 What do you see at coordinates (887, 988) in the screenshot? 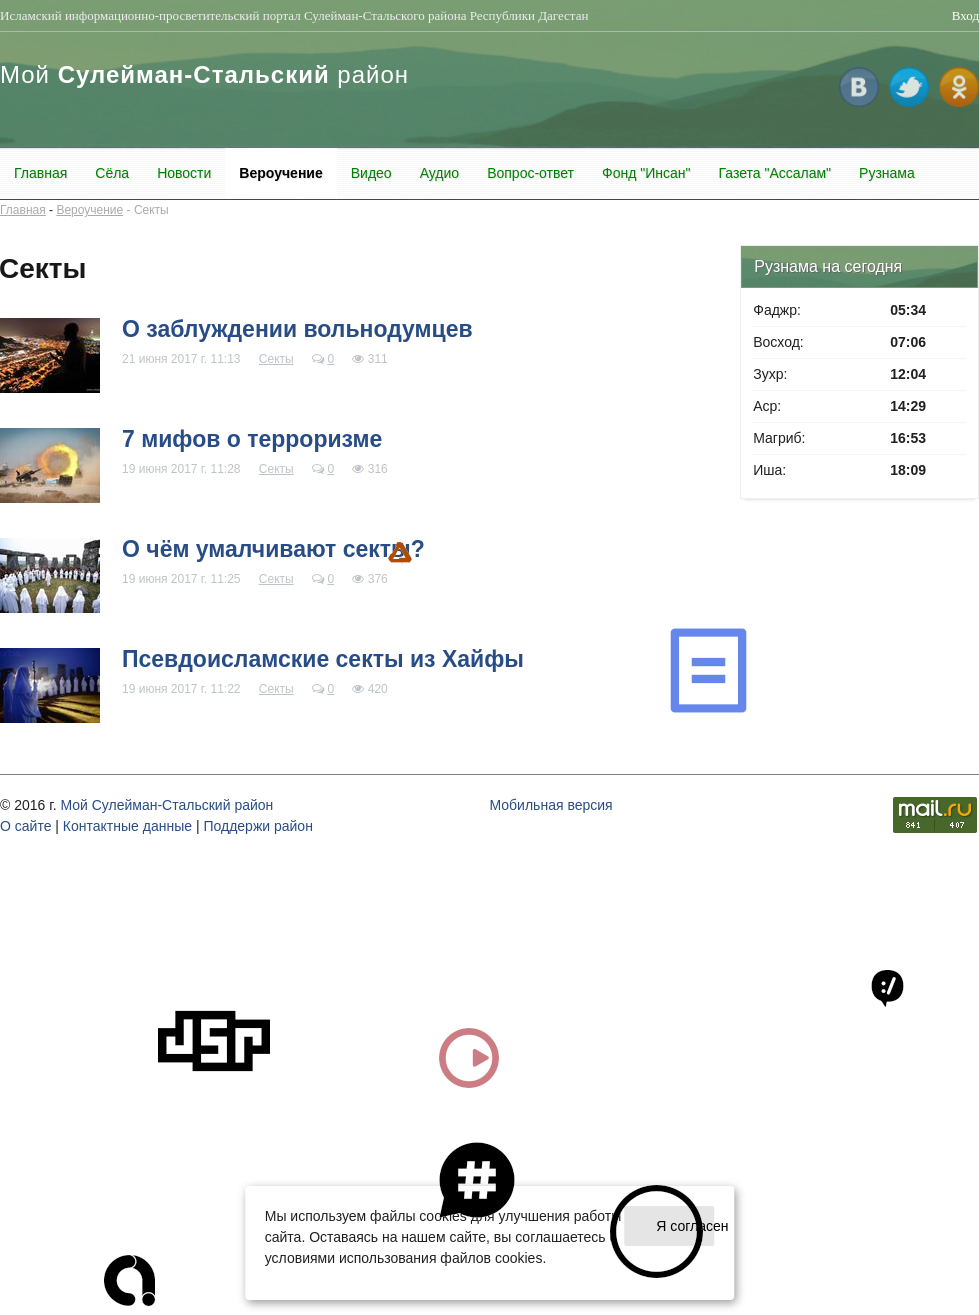
I see `open the devRant app` at bounding box center [887, 988].